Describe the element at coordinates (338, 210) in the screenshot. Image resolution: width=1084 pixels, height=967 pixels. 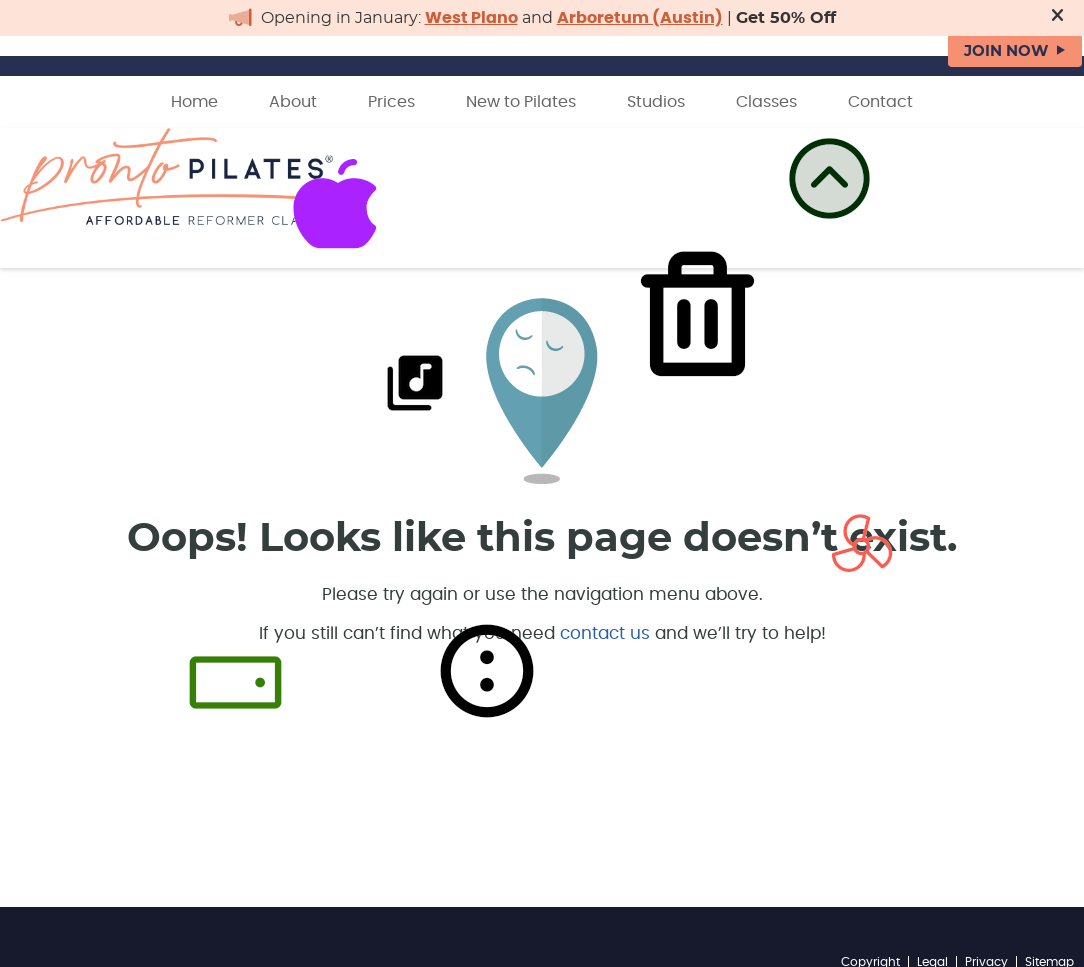
I see `apple brand or product indicator` at that location.